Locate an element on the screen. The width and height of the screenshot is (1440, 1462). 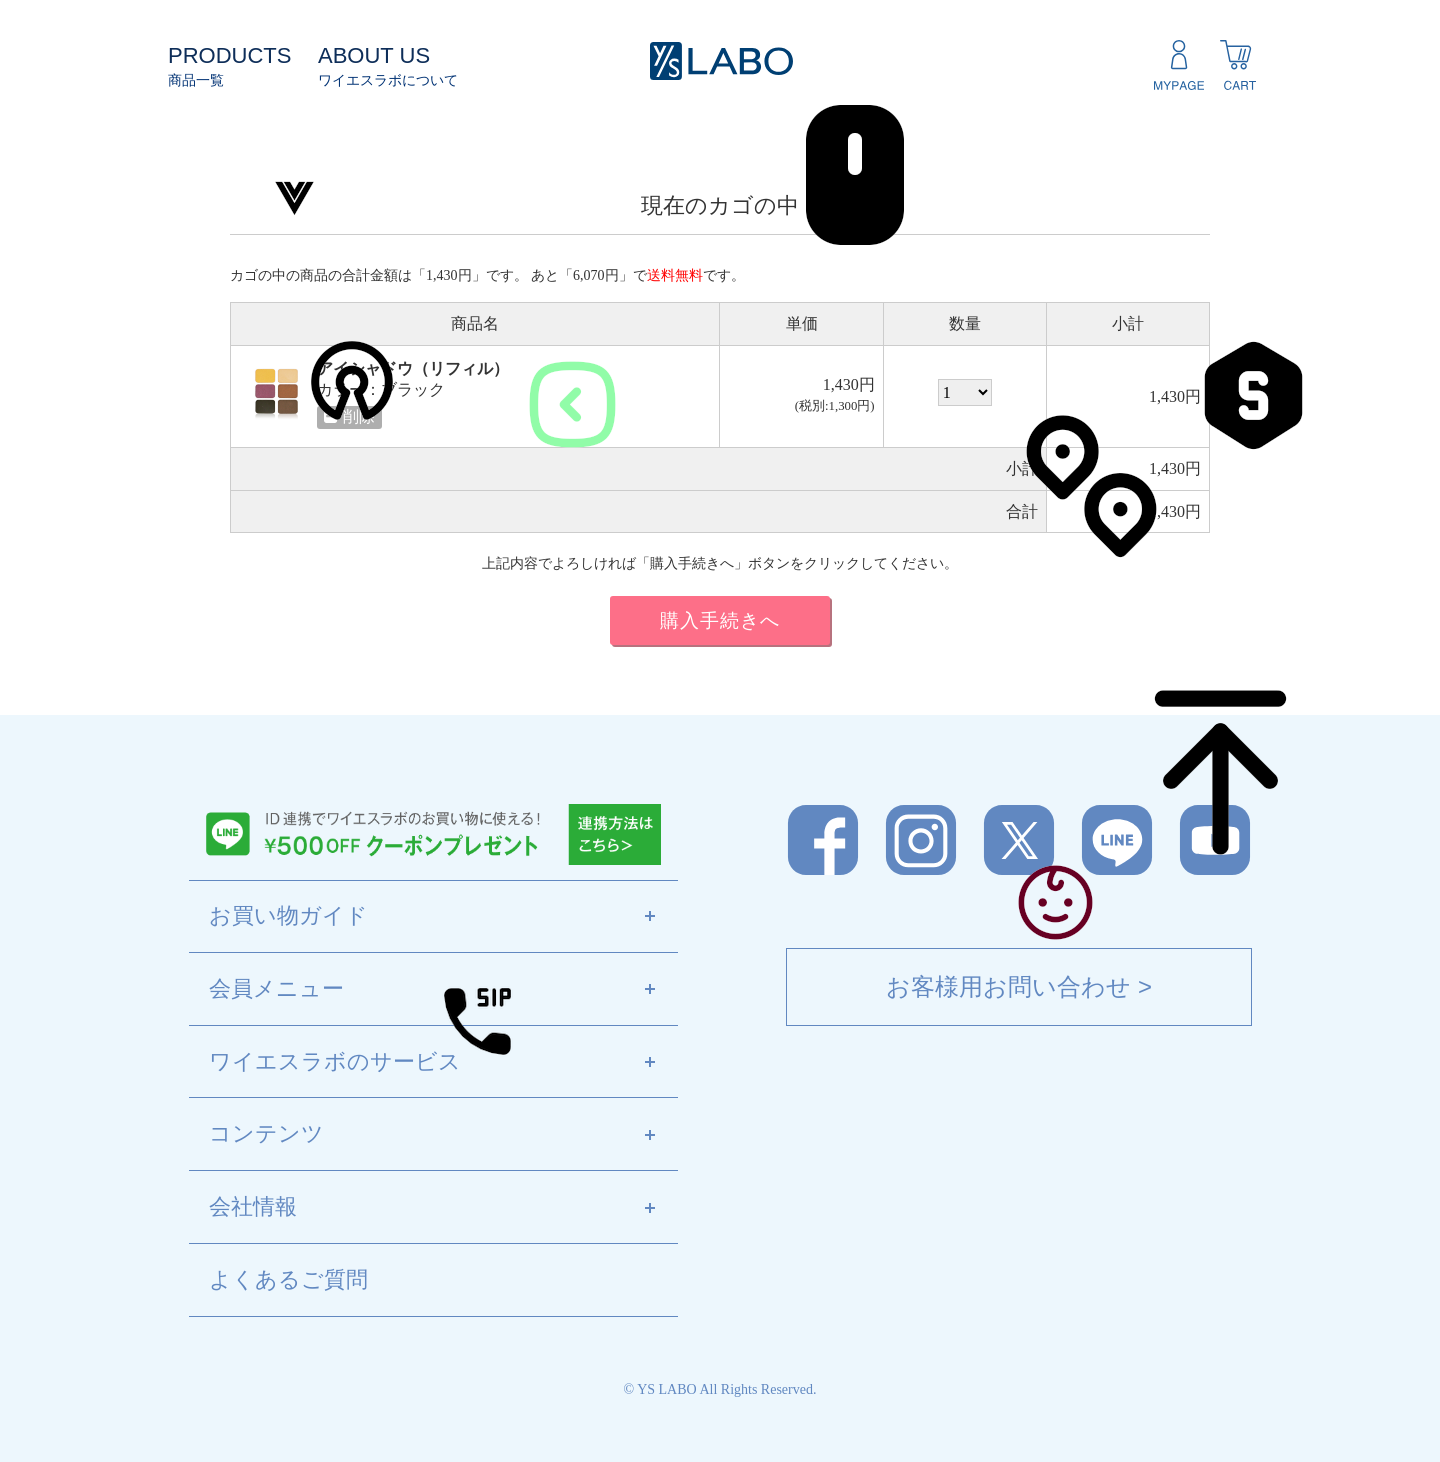
upload file to cloud or server is located at coordinates (1220, 772).